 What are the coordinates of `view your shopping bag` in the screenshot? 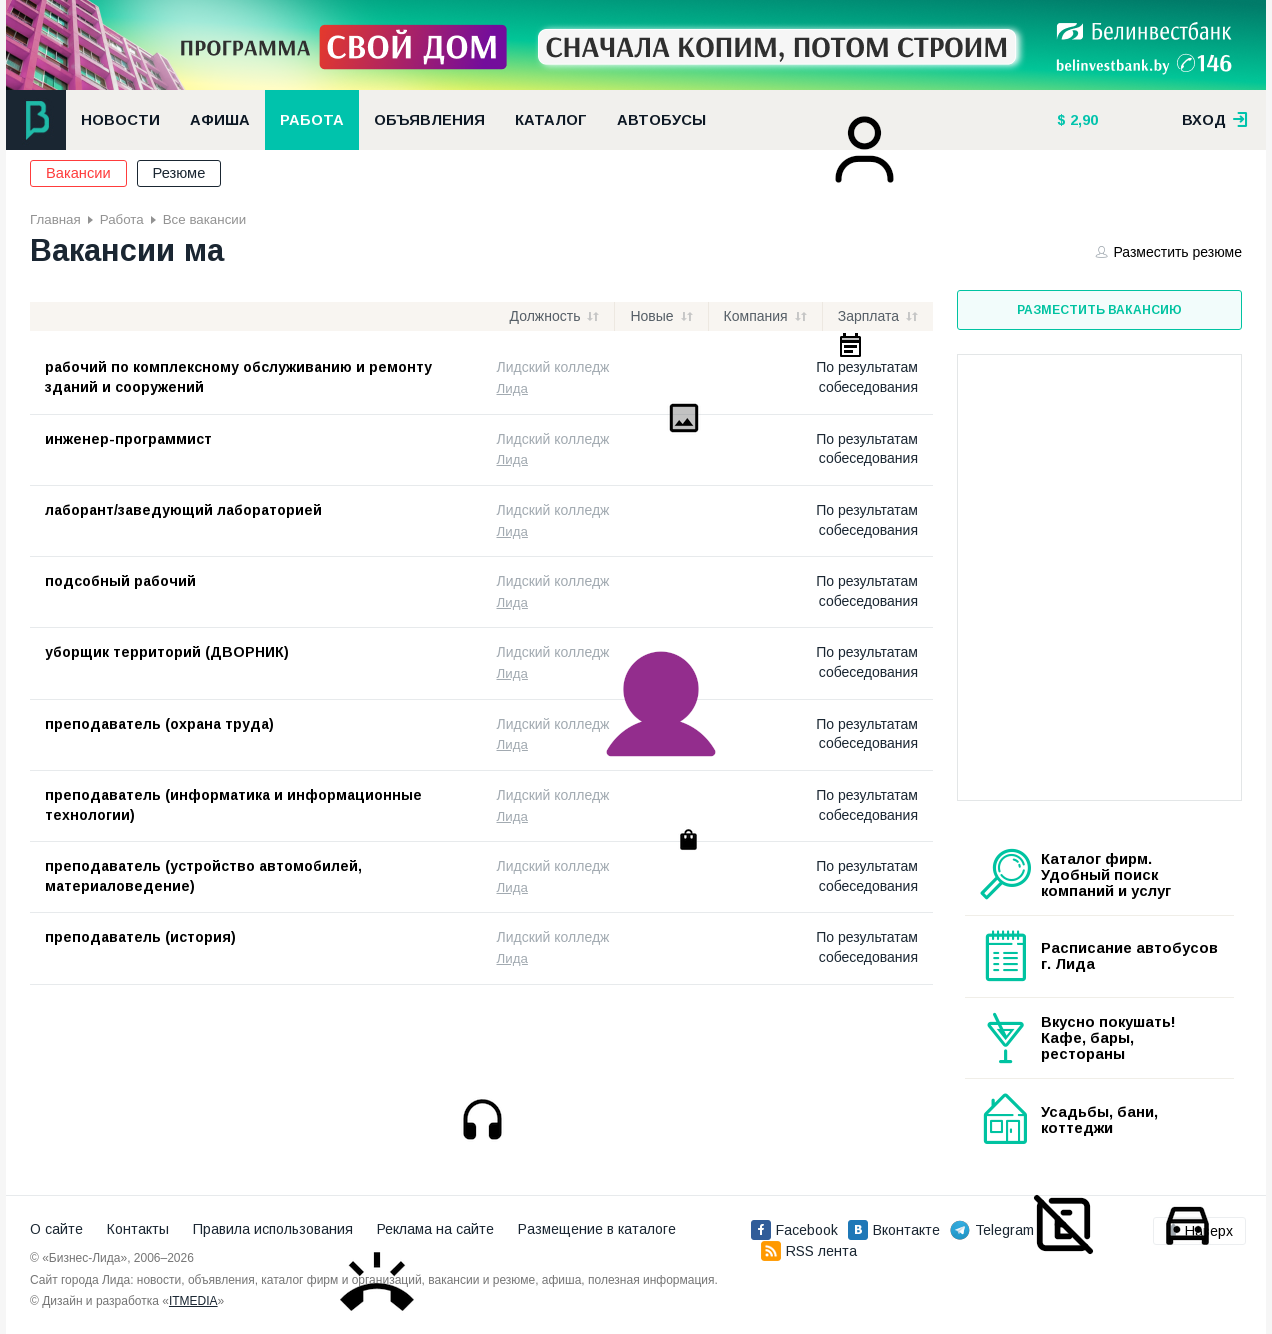 It's located at (688, 839).